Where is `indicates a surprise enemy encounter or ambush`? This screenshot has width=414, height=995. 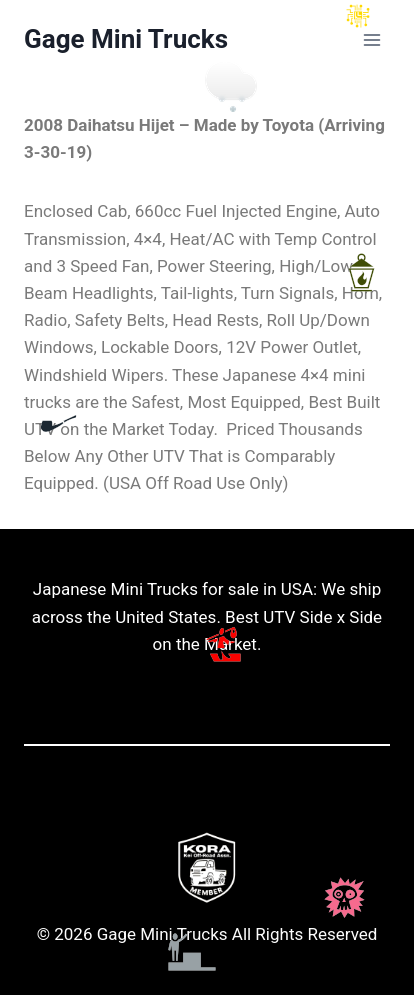
indicates a surprise enemy encounter or ambush is located at coordinates (344, 897).